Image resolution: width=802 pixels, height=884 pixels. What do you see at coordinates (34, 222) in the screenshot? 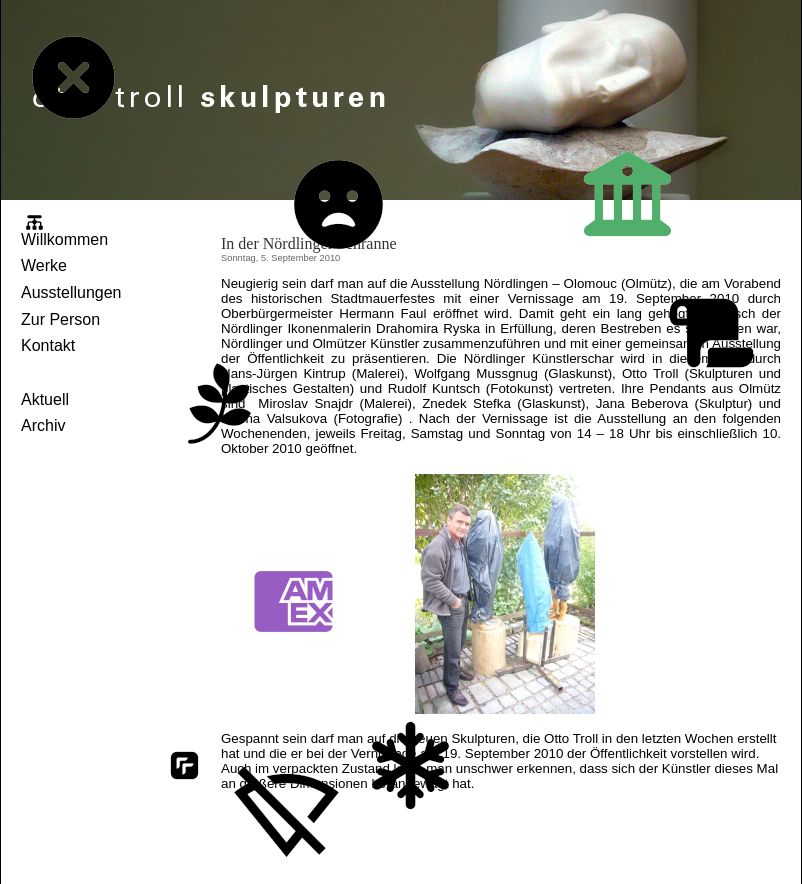
I see `view organizational hierarchy or structure` at bounding box center [34, 222].